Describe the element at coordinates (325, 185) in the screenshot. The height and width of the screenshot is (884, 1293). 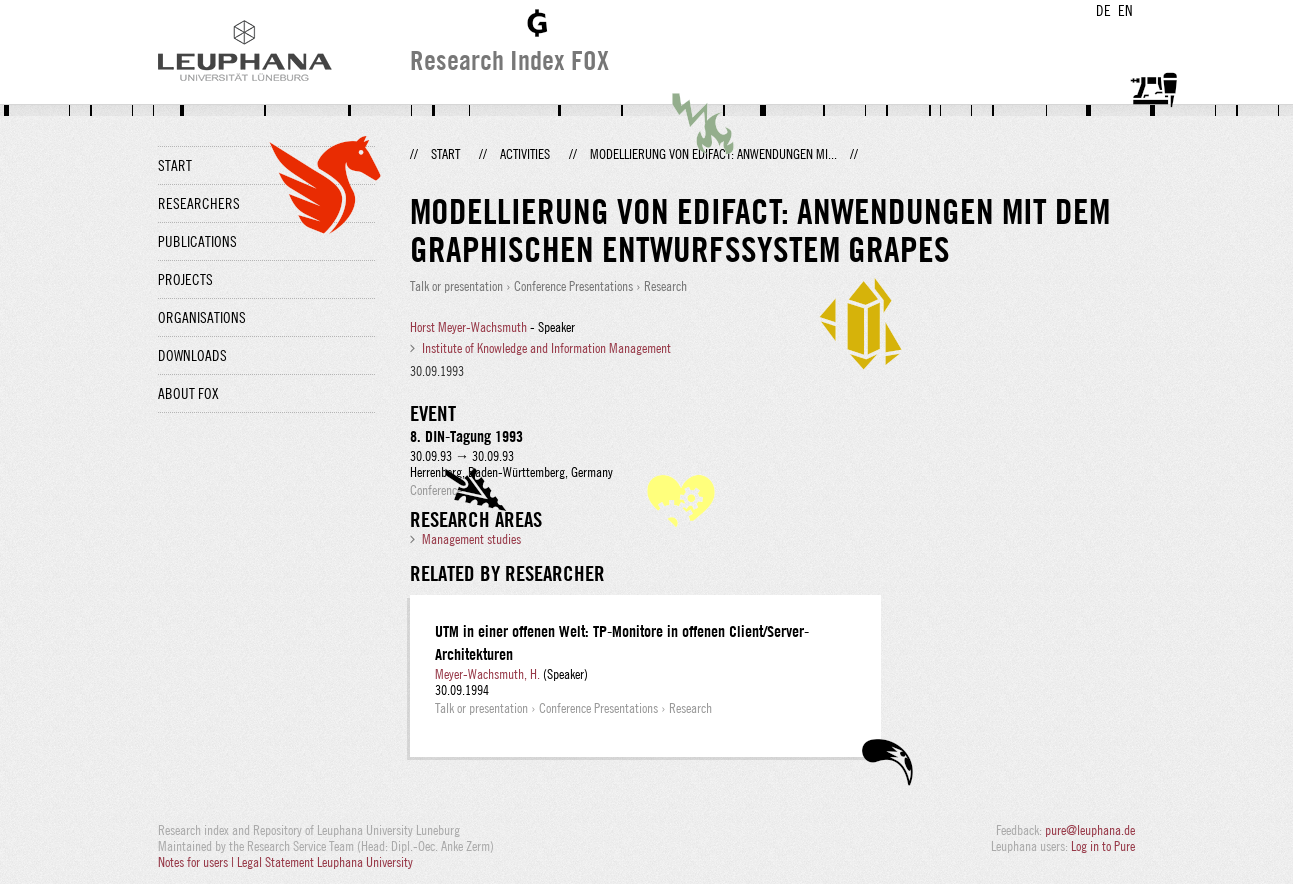
I see `mythical creature or fantasy game element` at that location.